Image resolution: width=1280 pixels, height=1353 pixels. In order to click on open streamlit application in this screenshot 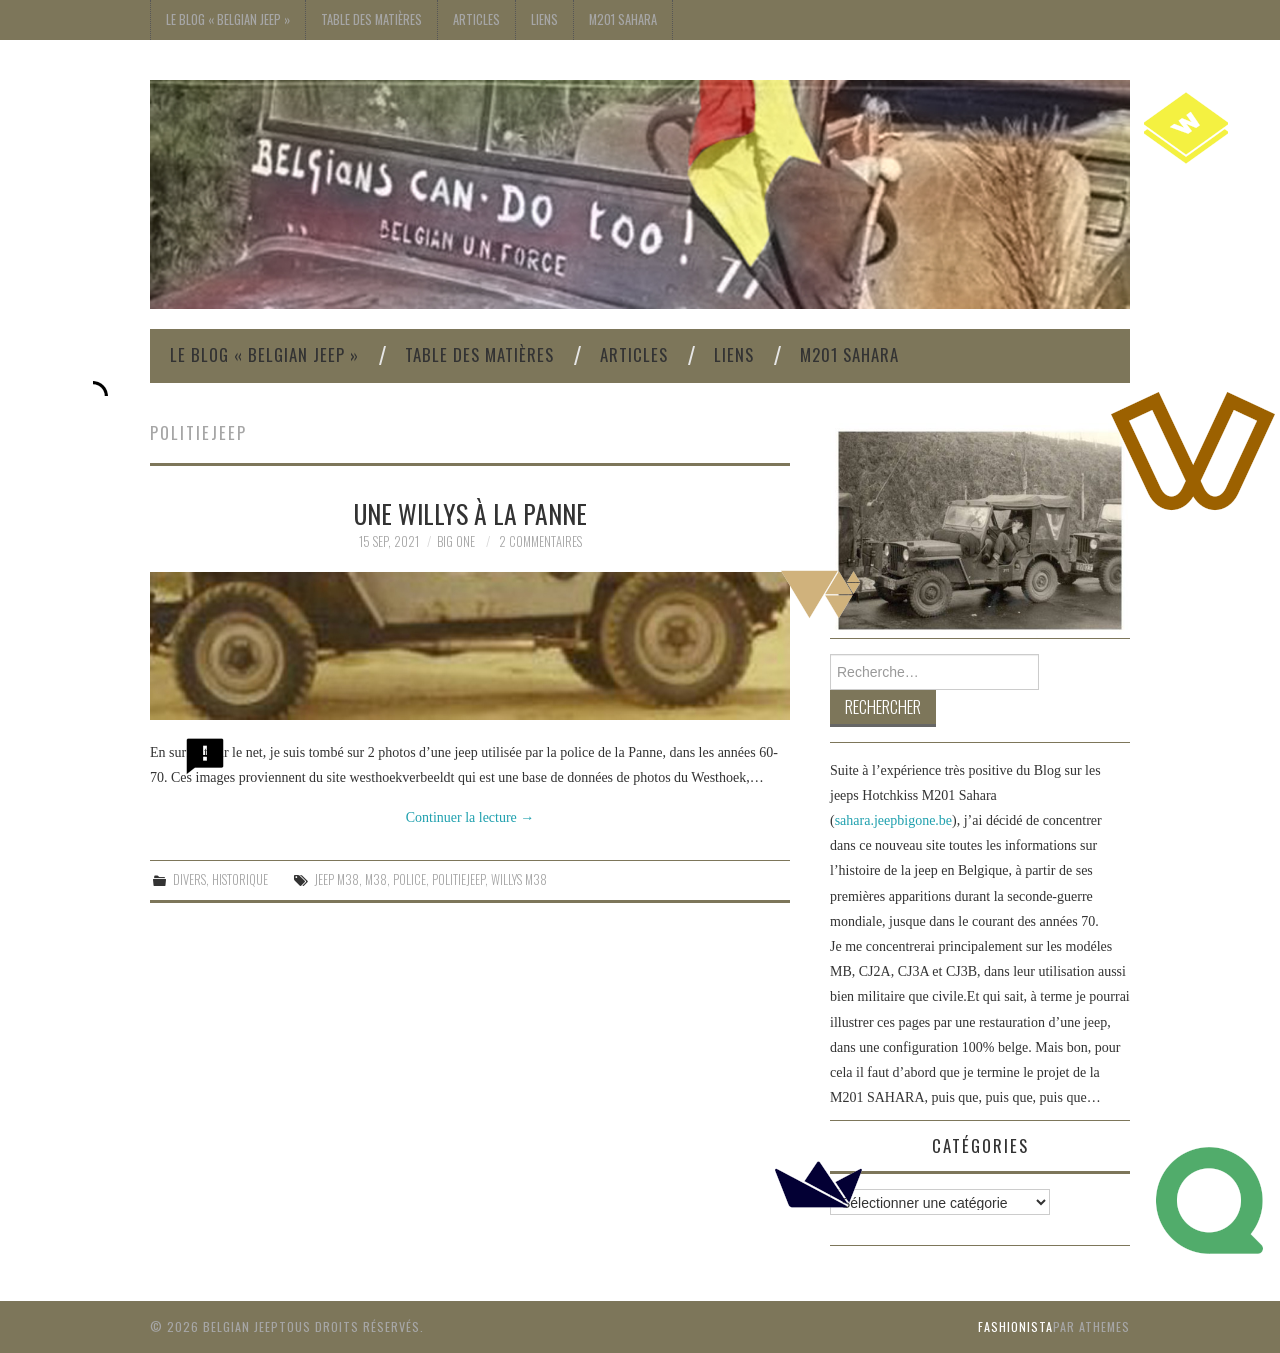, I will do `click(818, 1184)`.